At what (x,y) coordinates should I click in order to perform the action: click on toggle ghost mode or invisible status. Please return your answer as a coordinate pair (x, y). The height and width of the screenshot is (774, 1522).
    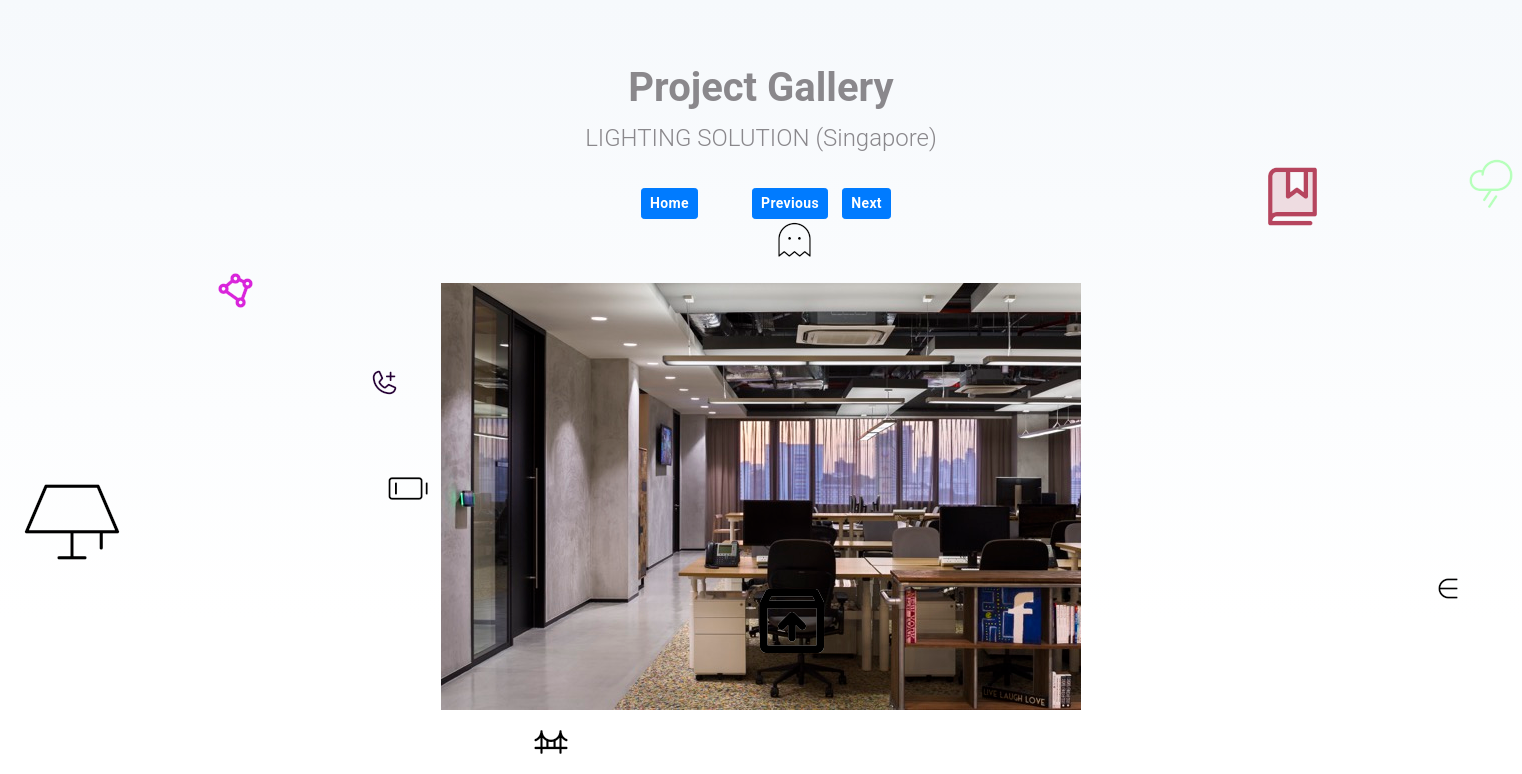
    Looking at the image, I should click on (794, 240).